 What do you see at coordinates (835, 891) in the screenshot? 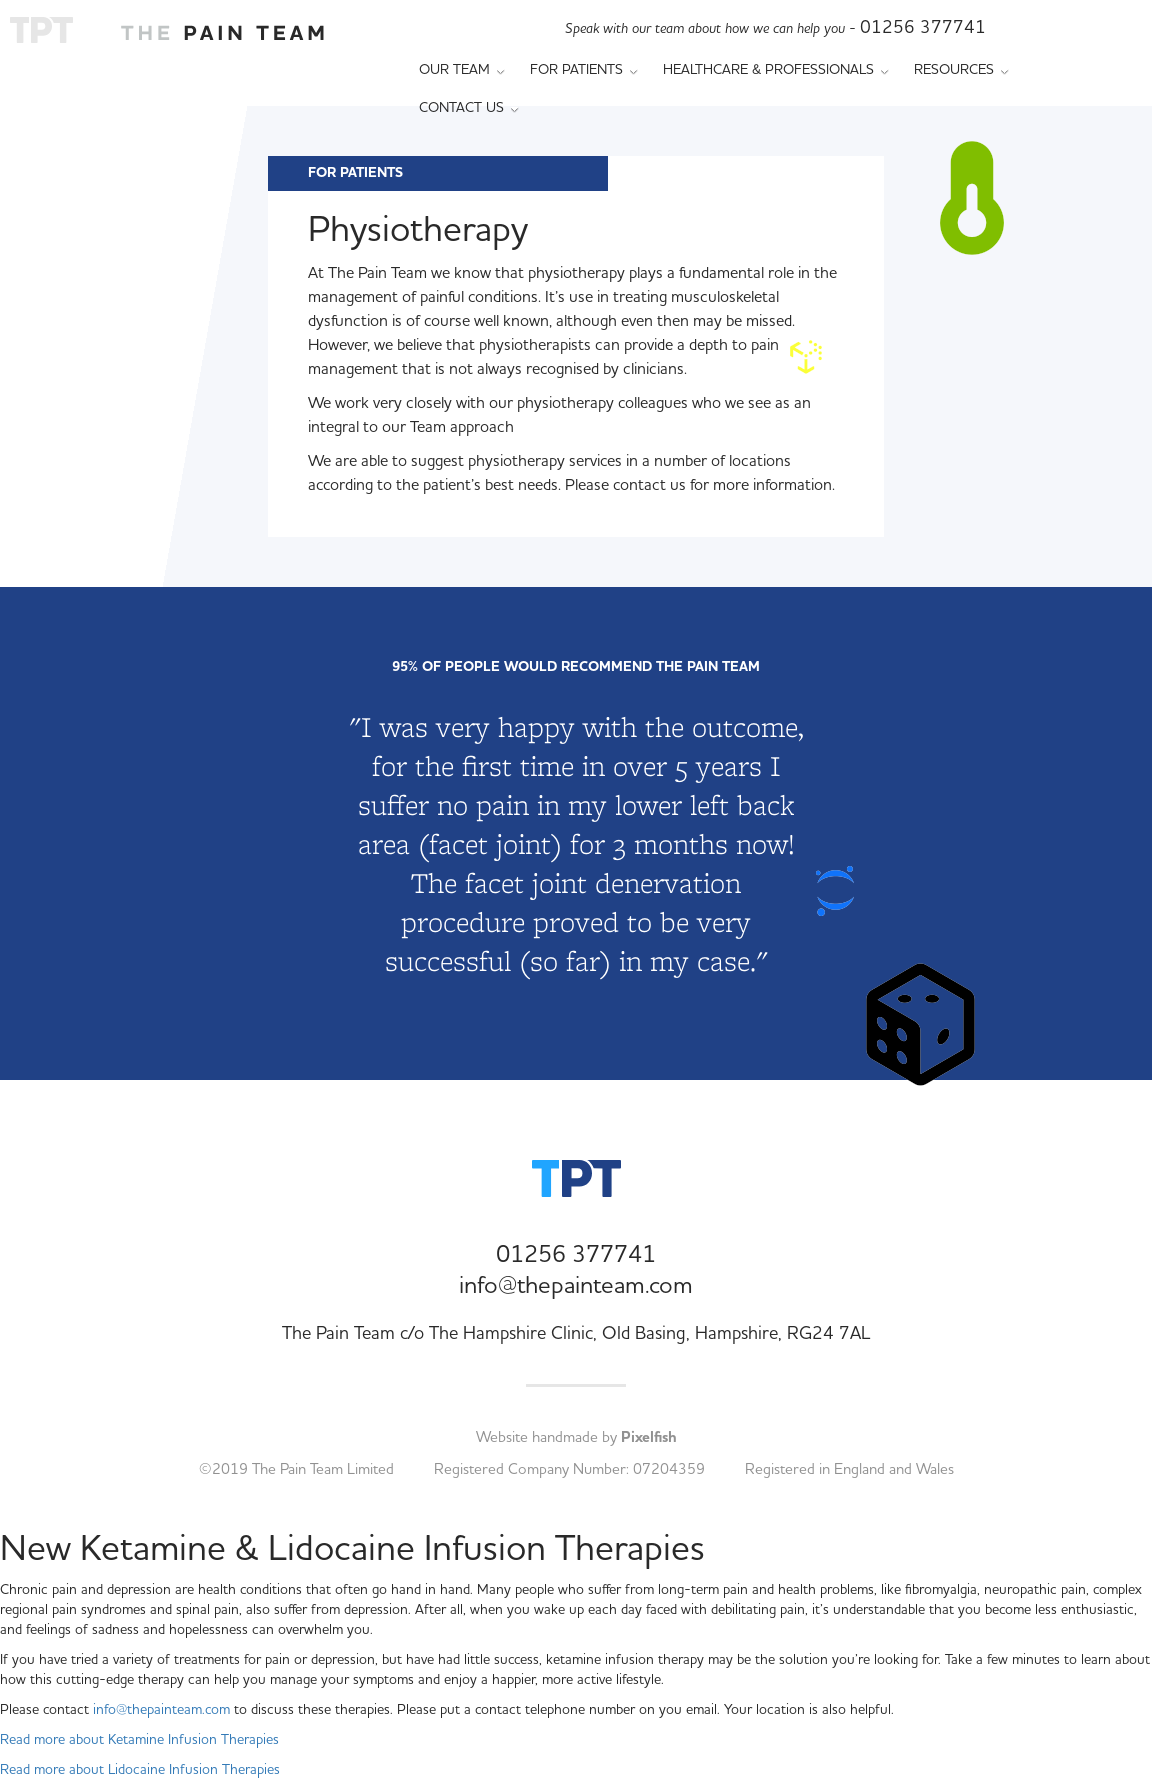
I see `open Jupyter notebook environment` at bounding box center [835, 891].